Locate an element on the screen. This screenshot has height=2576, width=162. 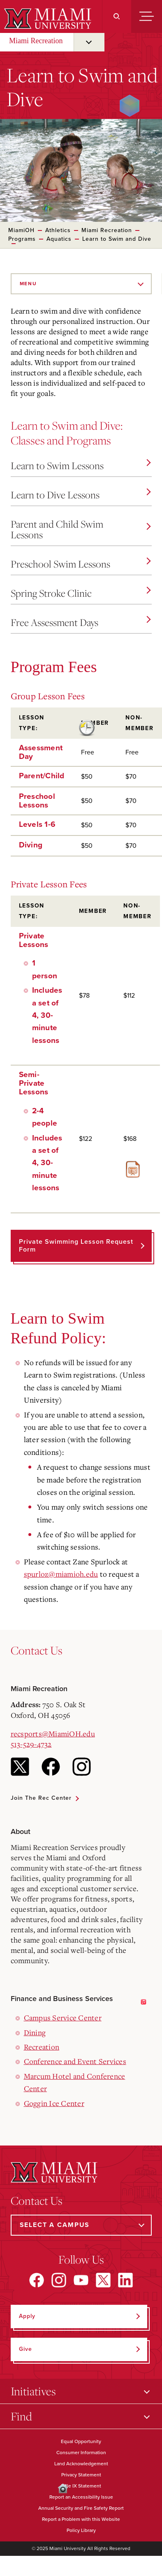
access FileVault disk encryption settings is located at coordinates (63, 2488).